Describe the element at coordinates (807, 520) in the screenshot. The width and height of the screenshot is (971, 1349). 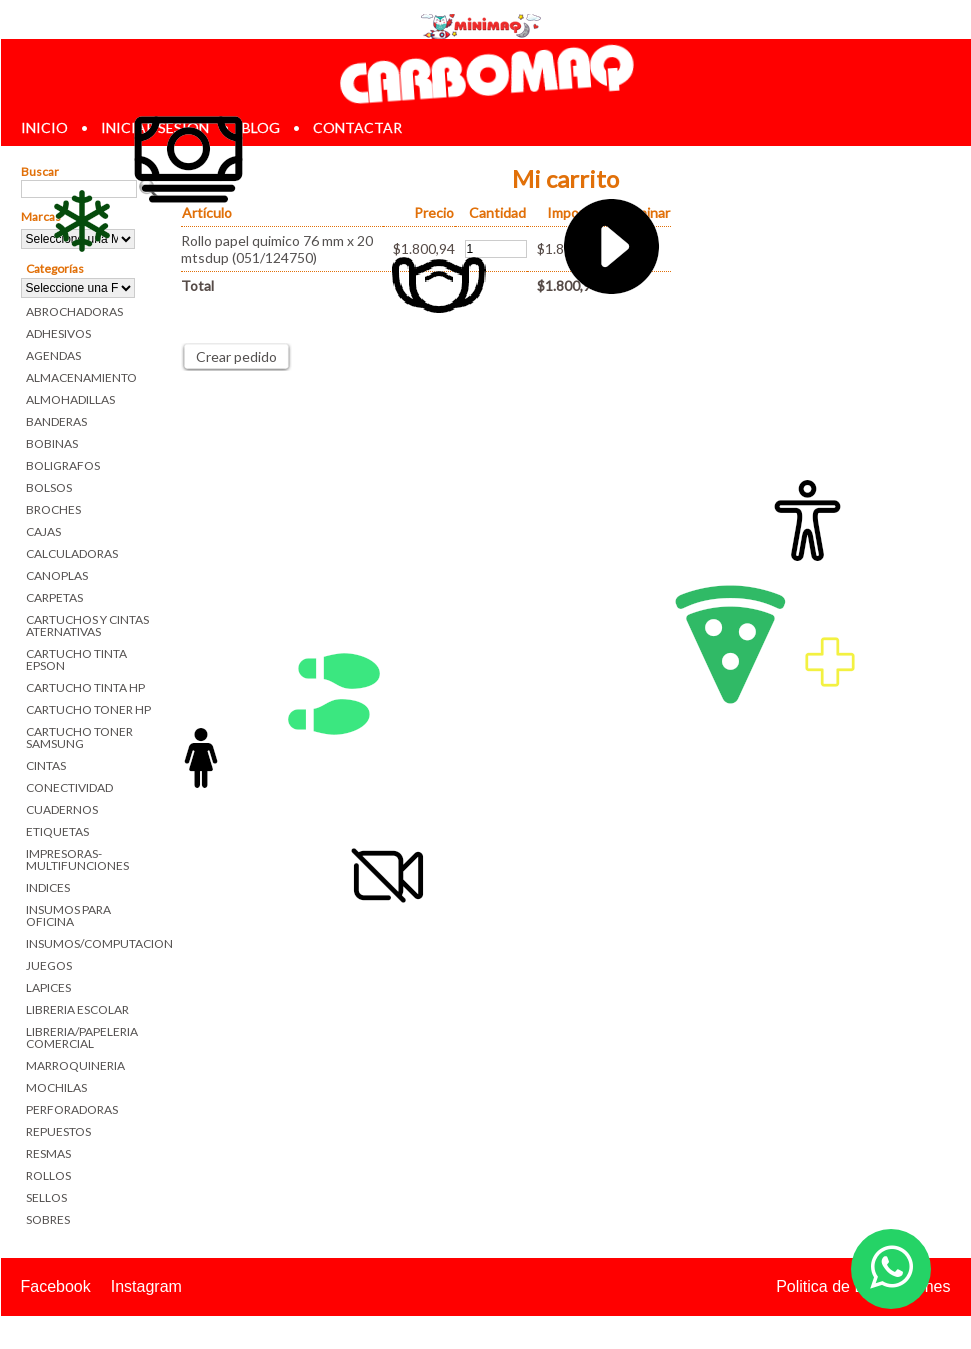
I see `access accessibility settings` at that location.